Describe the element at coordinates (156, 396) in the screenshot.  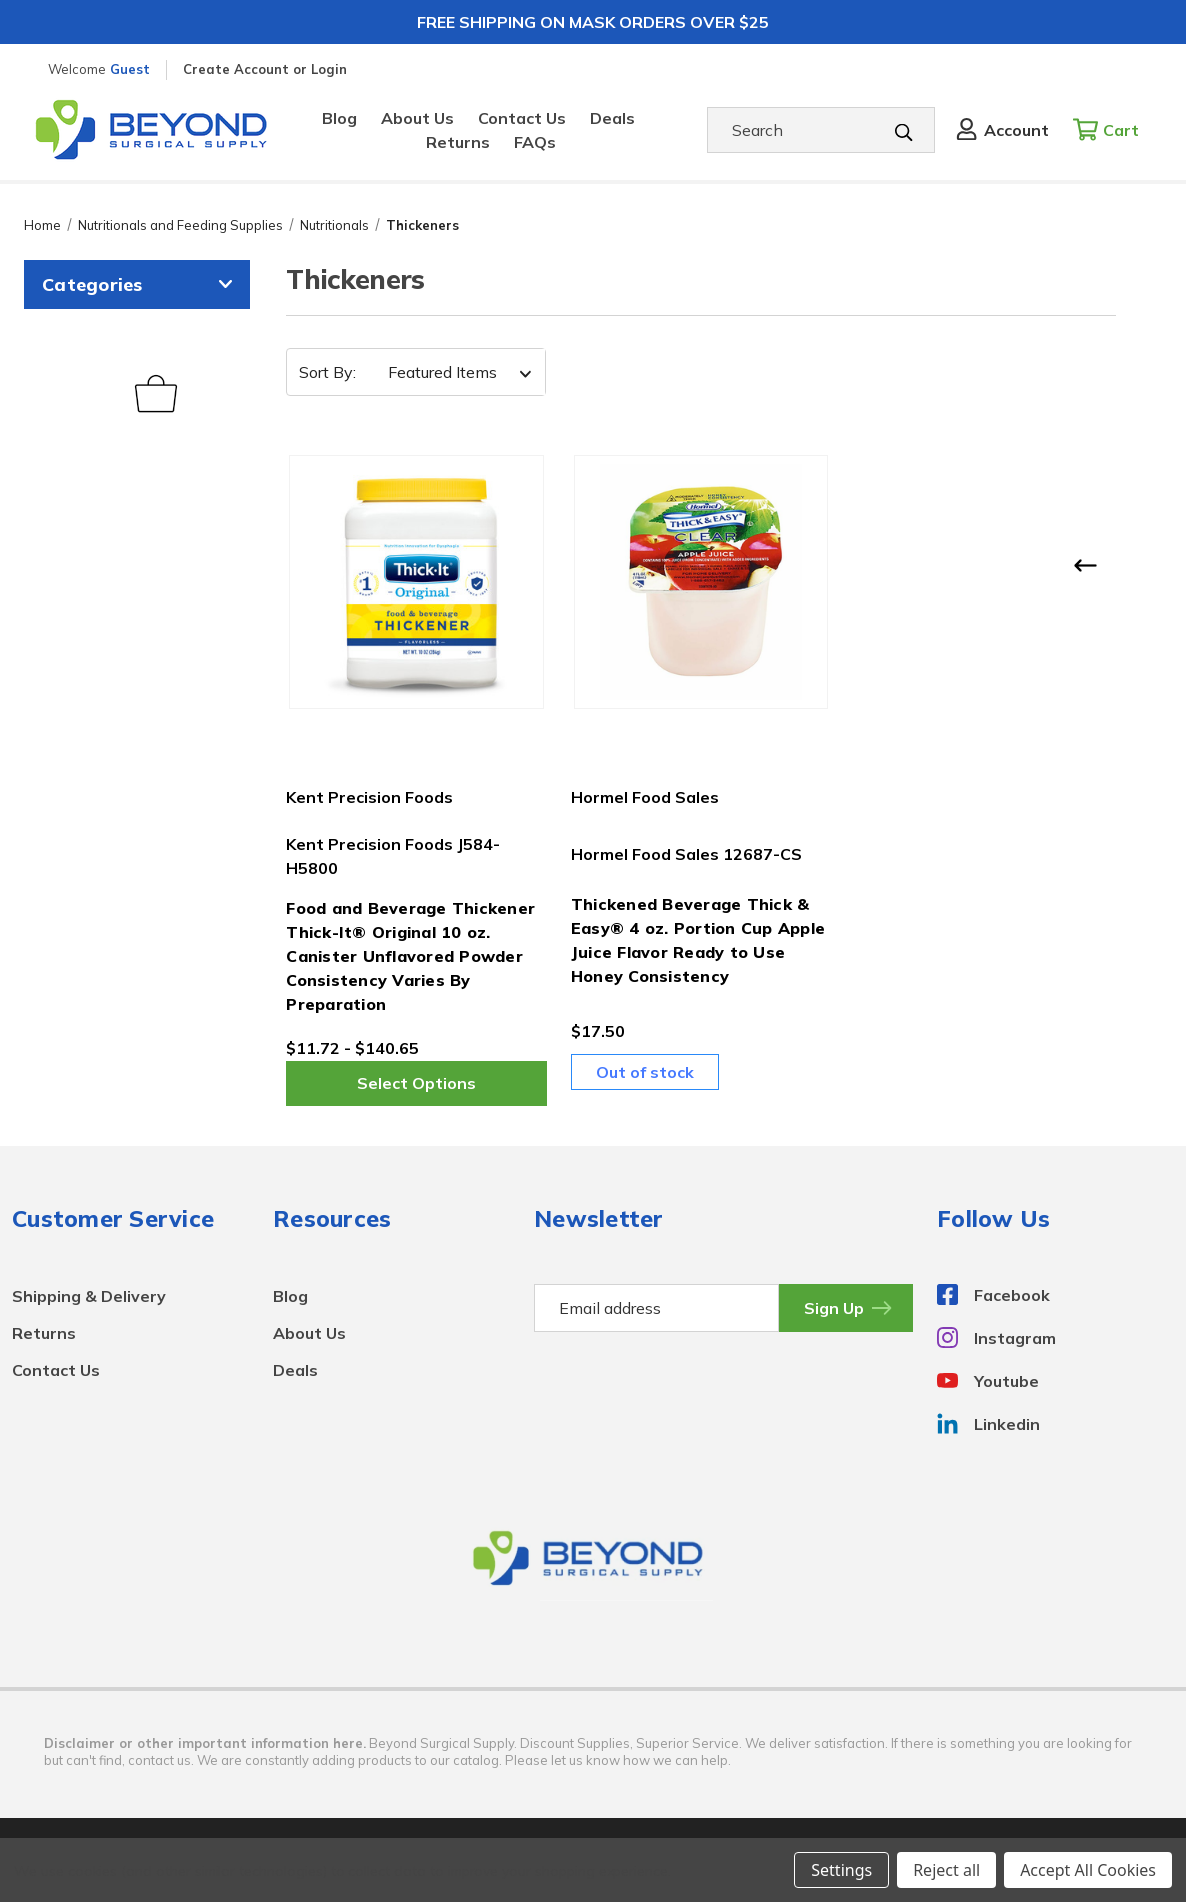
I see `view your shopping bag` at that location.